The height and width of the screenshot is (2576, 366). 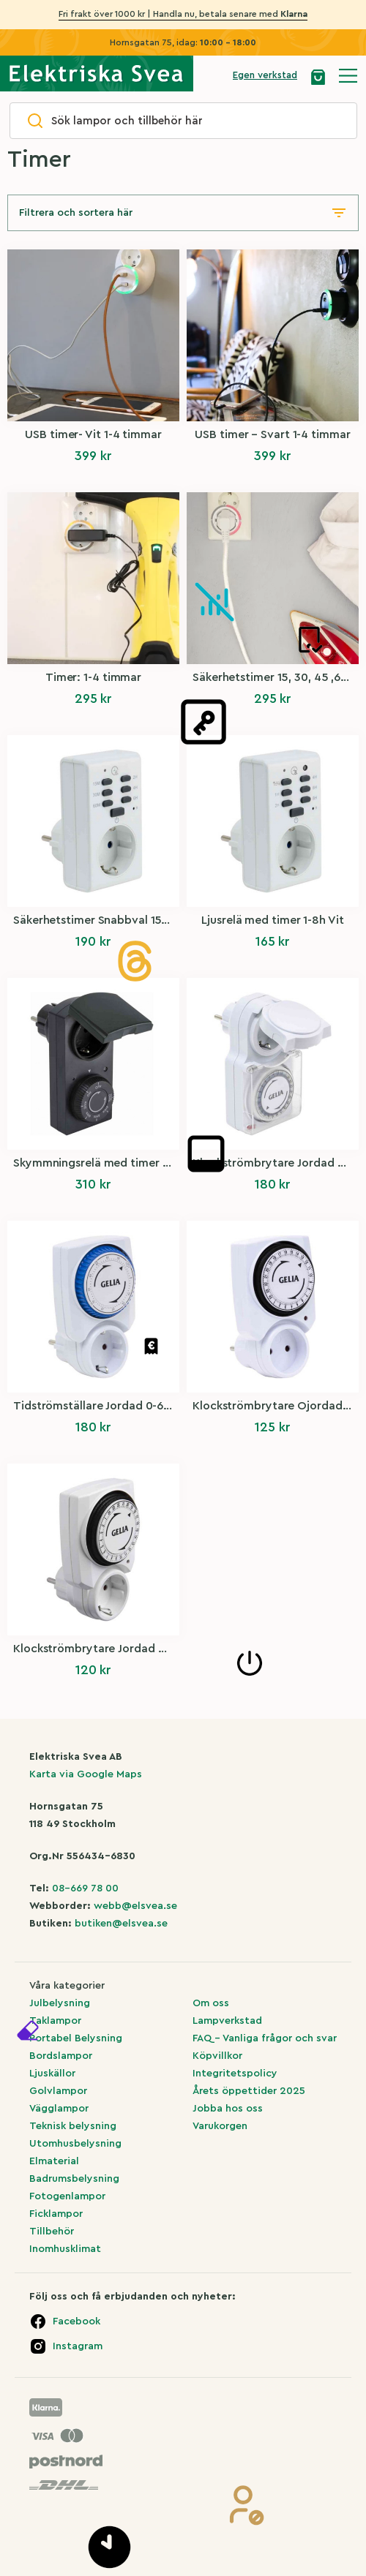 I want to click on view euro payment receipt, so click(x=151, y=1346).